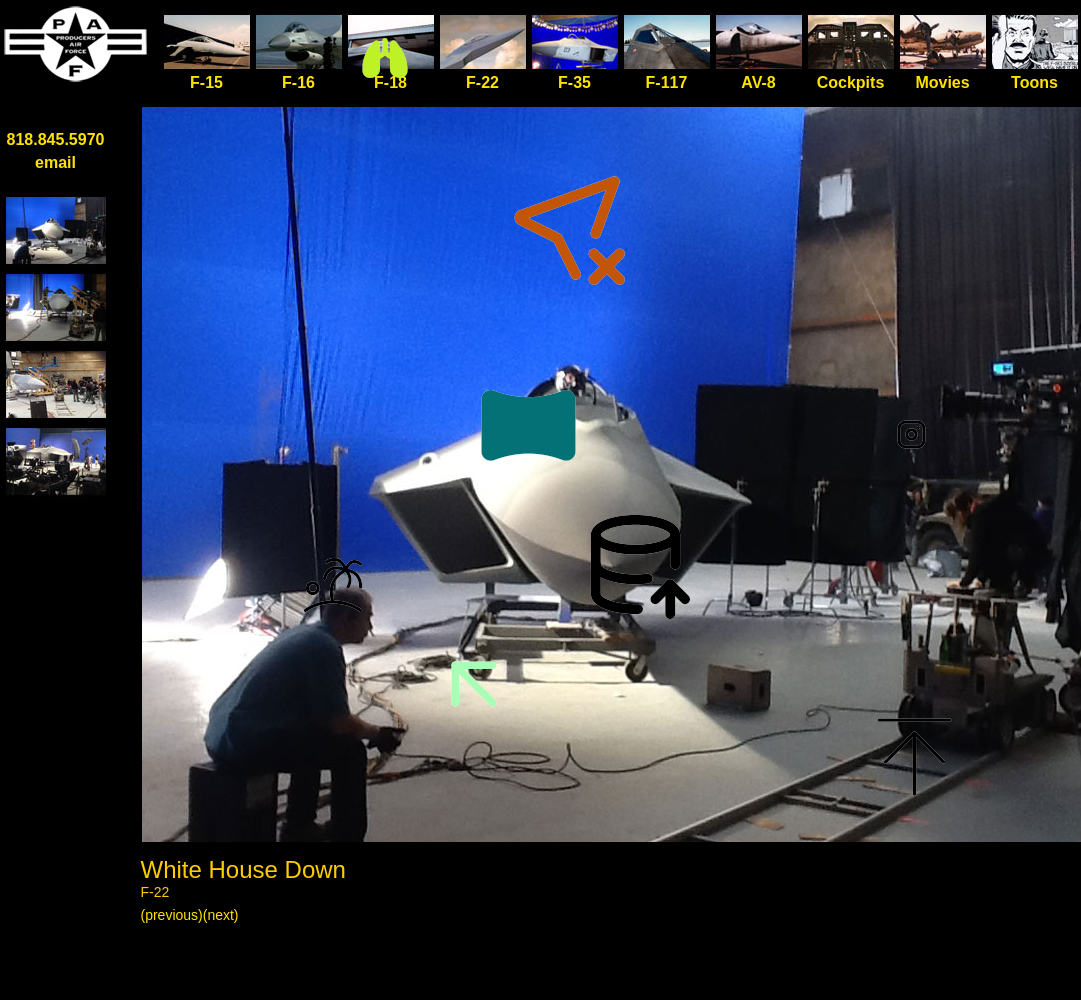 This screenshot has height=1000, width=1081. What do you see at coordinates (911, 434) in the screenshot?
I see `open Instagram app` at bounding box center [911, 434].